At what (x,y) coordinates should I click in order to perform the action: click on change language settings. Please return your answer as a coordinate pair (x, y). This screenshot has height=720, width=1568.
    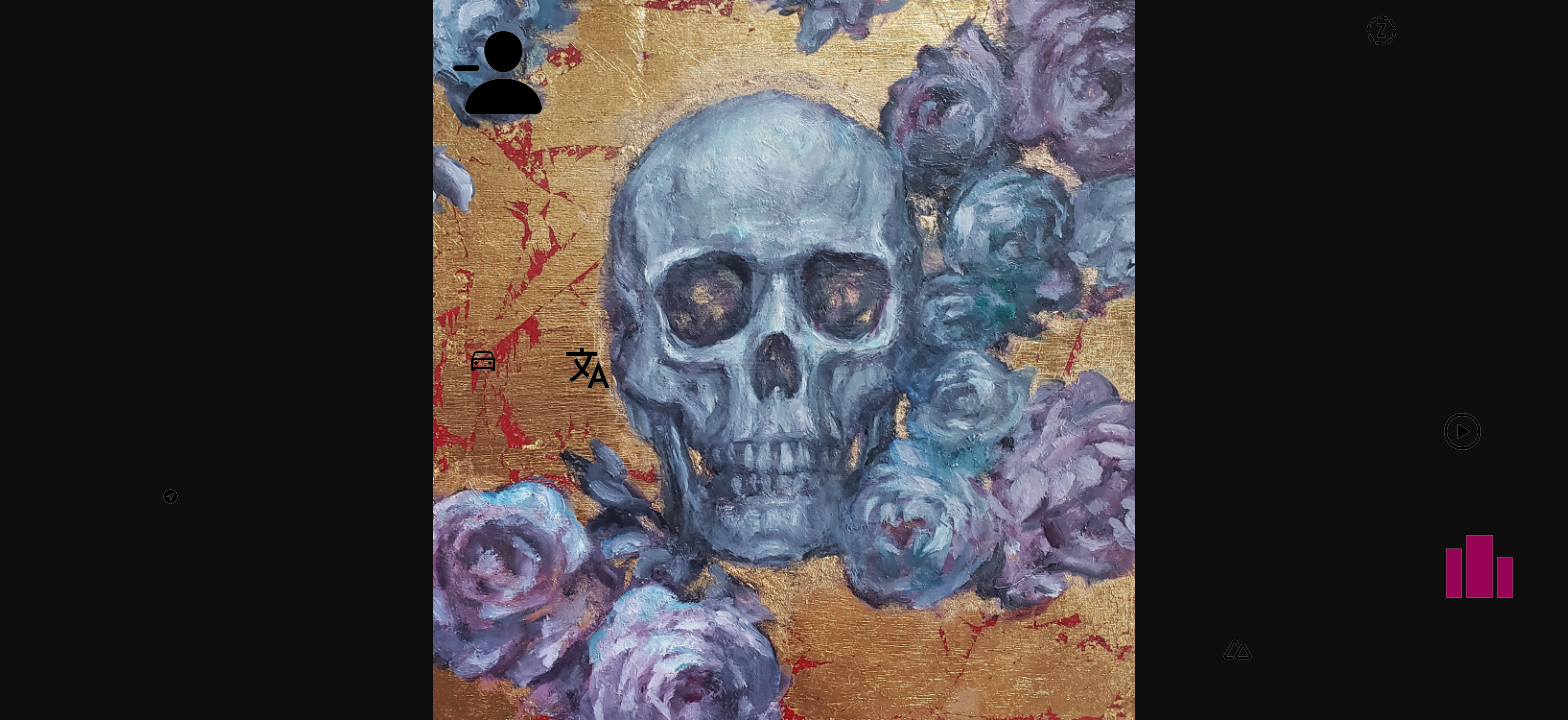
    Looking at the image, I should click on (588, 368).